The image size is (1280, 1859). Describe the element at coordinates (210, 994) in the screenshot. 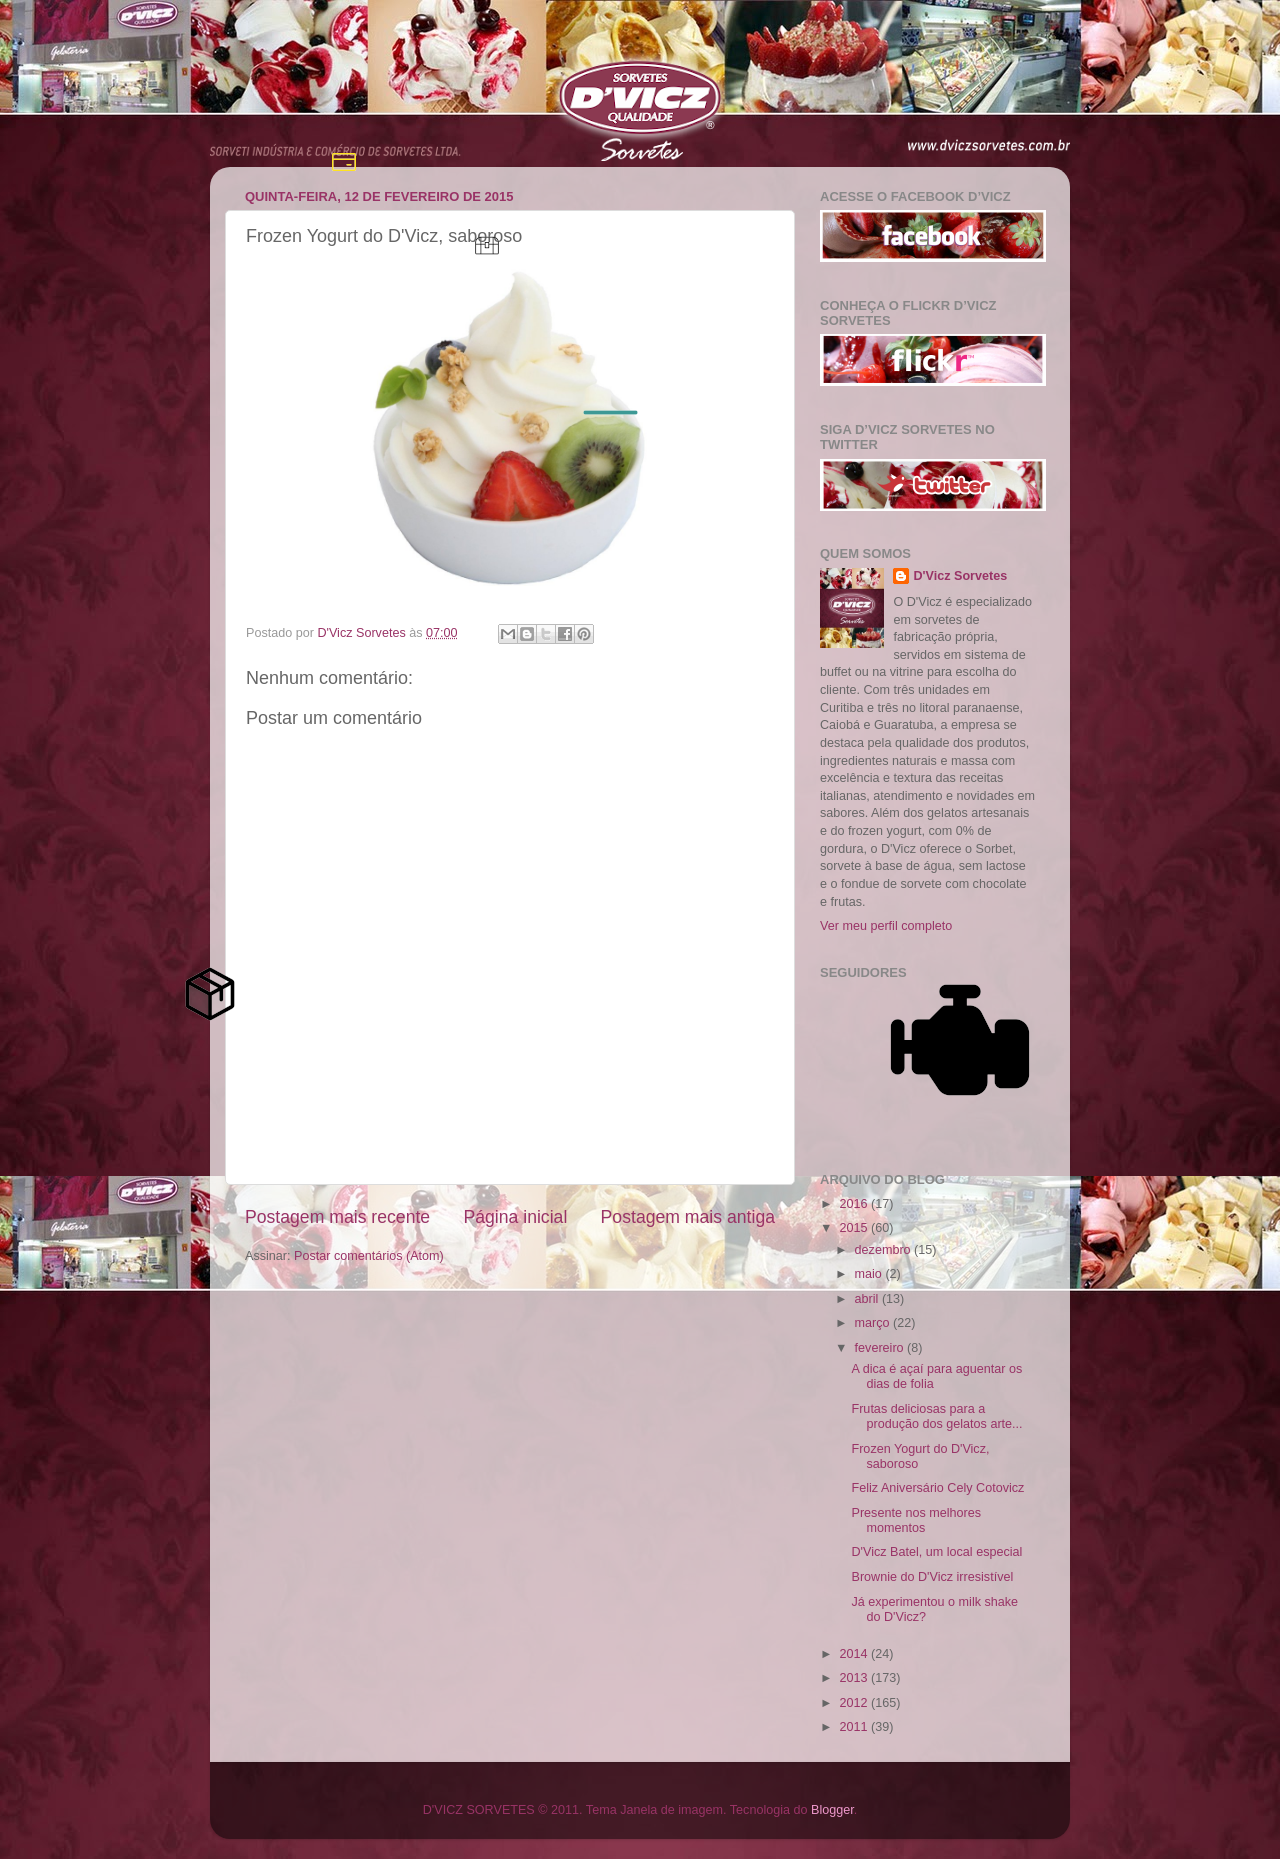

I see `view order or shipment details` at that location.